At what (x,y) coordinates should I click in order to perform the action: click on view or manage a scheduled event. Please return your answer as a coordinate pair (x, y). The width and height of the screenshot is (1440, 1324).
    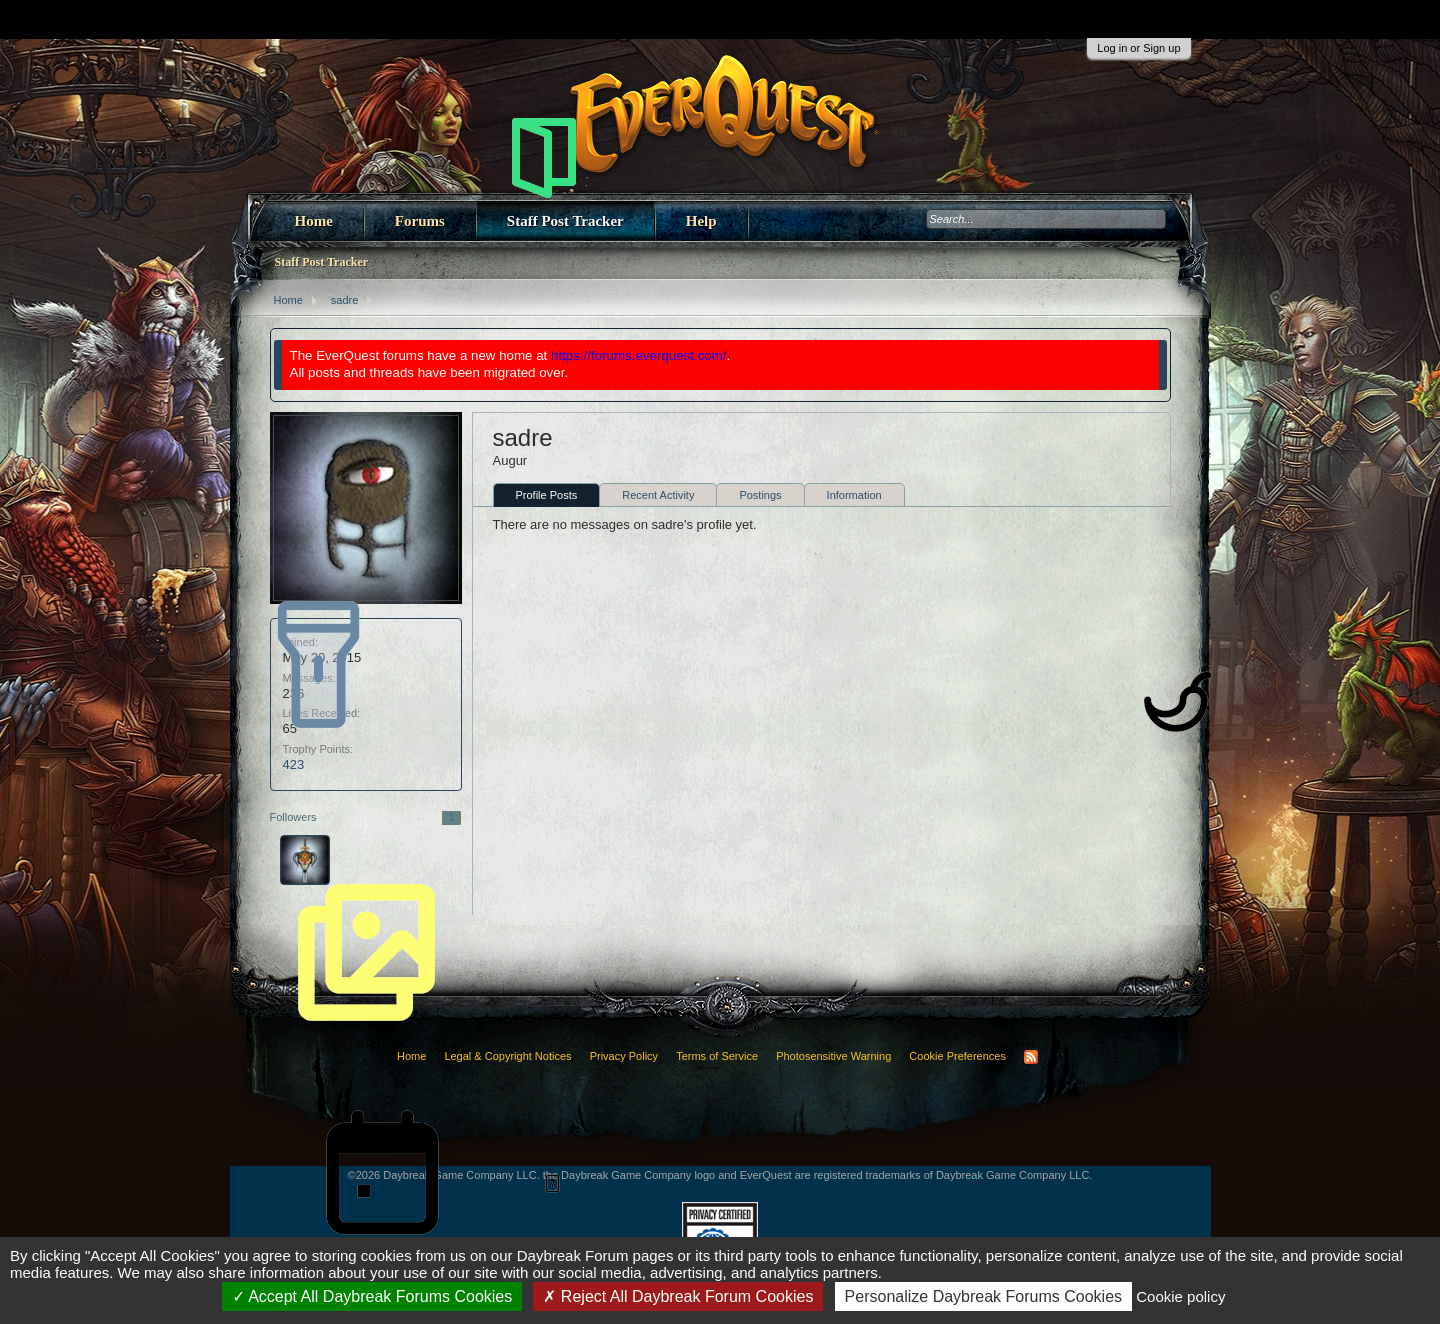
    Looking at the image, I should click on (382, 1172).